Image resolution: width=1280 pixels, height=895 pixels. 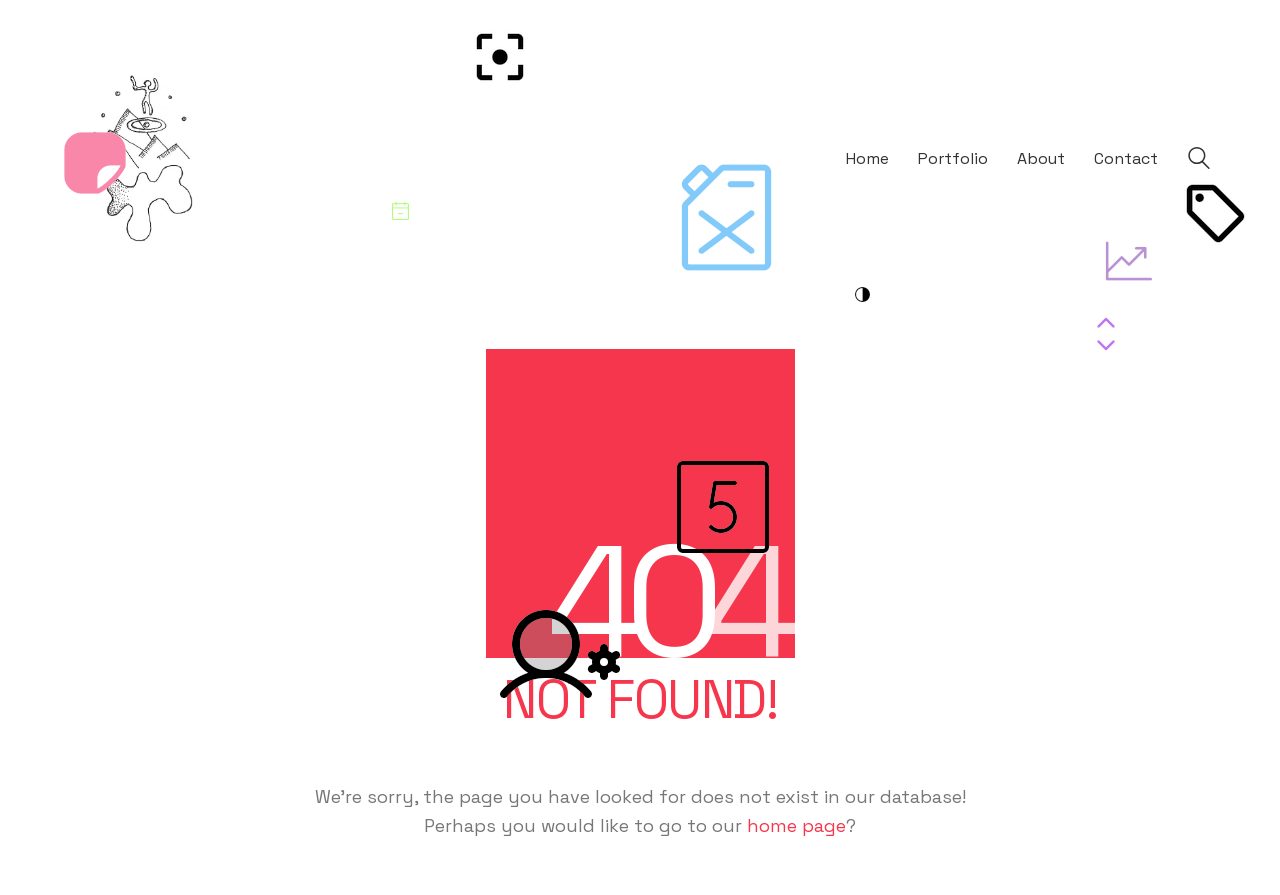 I want to click on access user settings or preferences, so click(x=556, y=658).